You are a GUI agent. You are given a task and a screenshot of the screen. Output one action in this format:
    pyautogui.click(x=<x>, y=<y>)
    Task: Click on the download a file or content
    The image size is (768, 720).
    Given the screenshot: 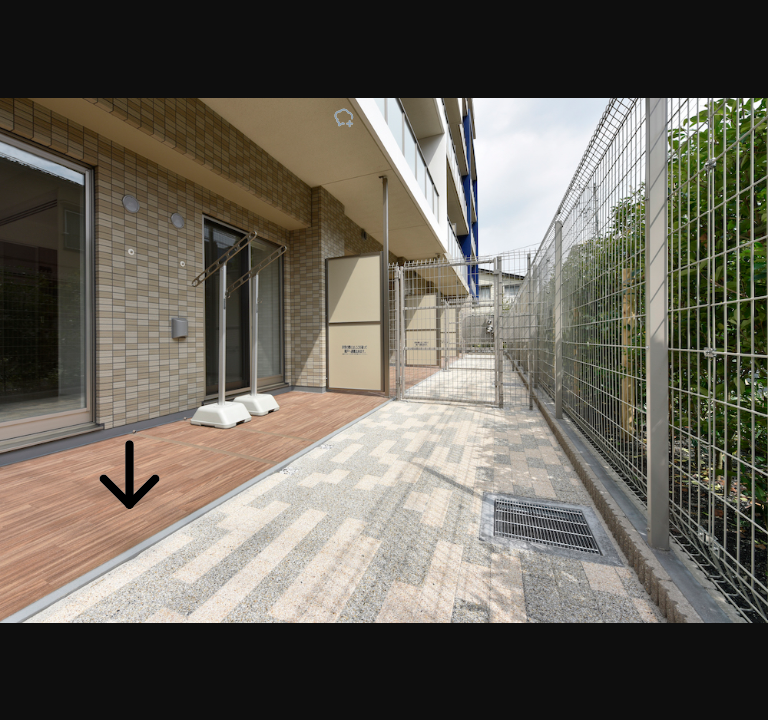 What is the action you would take?
    pyautogui.click(x=129, y=474)
    